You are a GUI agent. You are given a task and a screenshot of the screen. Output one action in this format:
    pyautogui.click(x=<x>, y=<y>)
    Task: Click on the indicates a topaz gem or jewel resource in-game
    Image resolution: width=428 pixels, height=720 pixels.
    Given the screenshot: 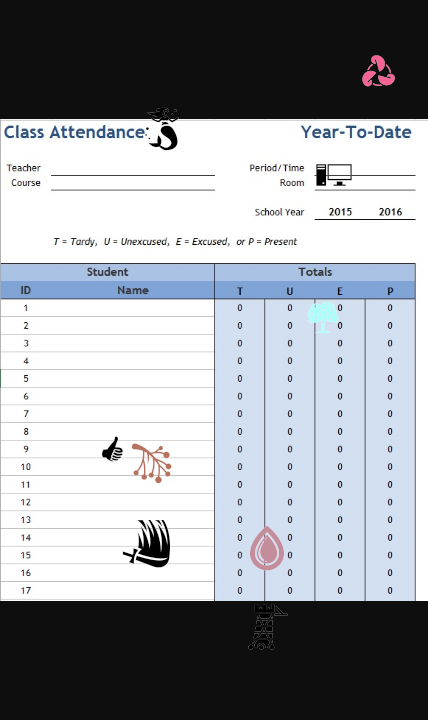 What is the action you would take?
    pyautogui.click(x=267, y=548)
    